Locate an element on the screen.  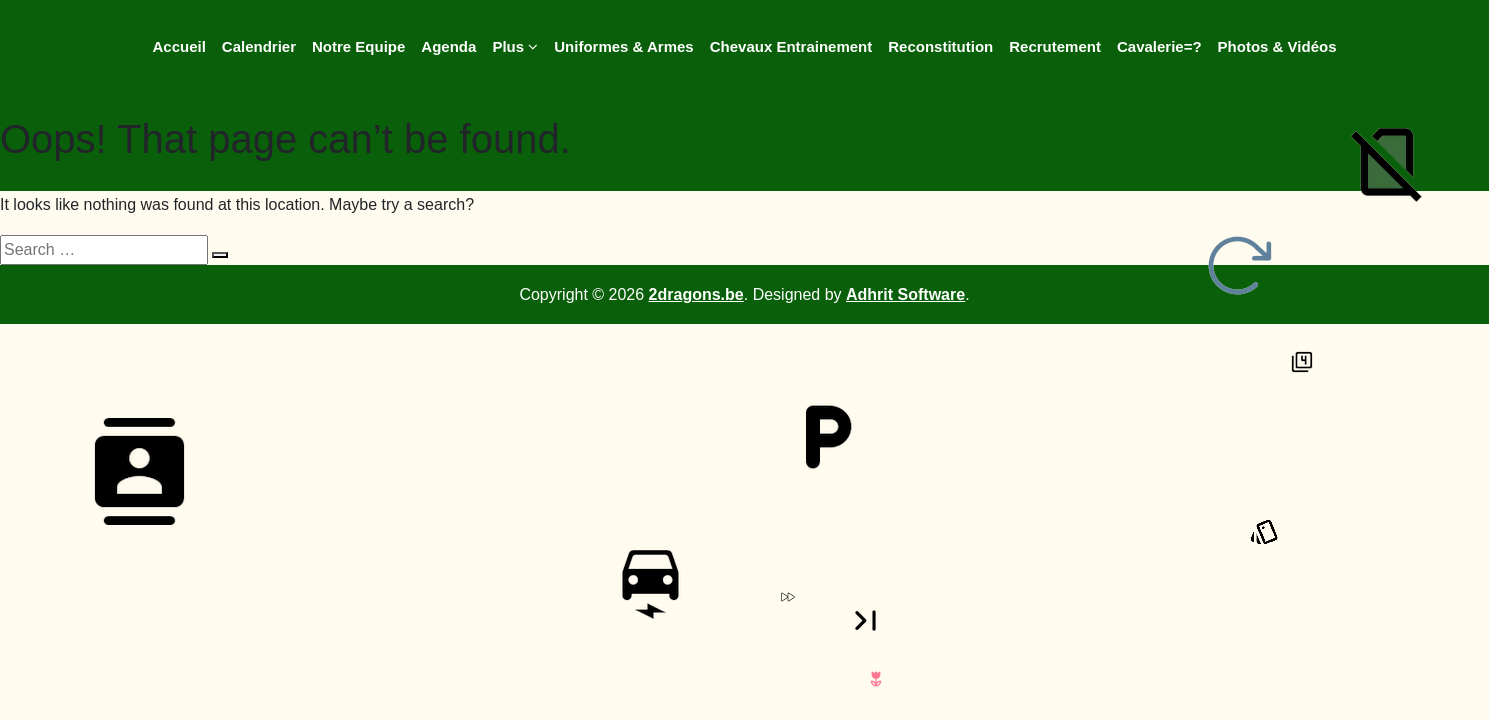
find nearby parking locations is located at coordinates (827, 437).